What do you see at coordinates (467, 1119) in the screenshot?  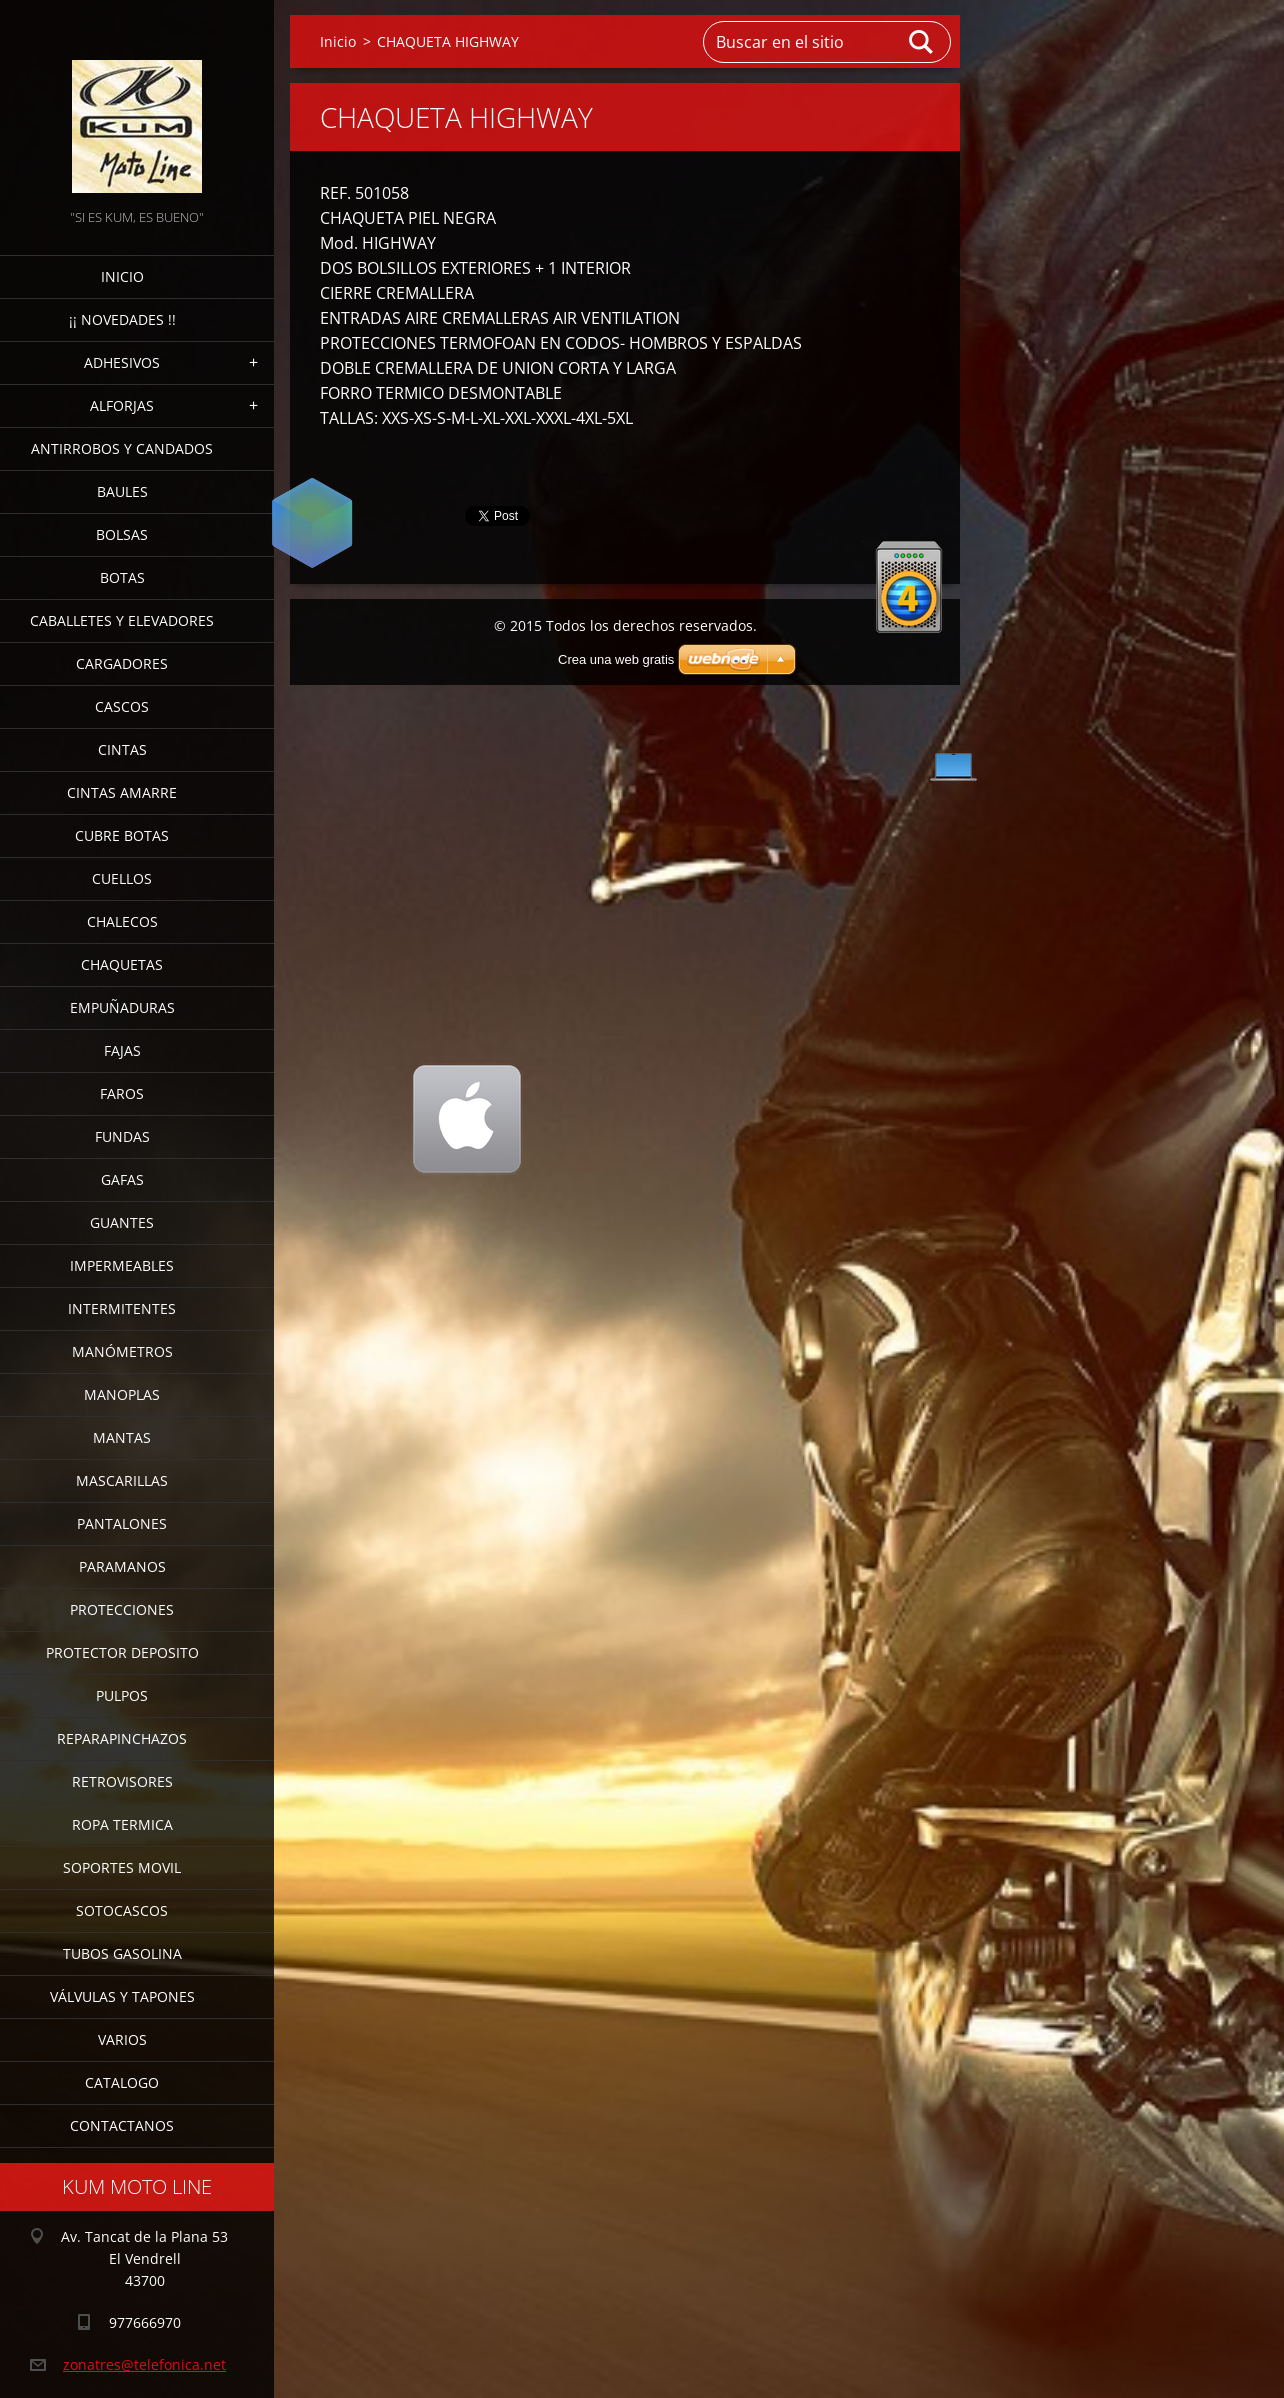 I see `access Apple ID account settings` at bounding box center [467, 1119].